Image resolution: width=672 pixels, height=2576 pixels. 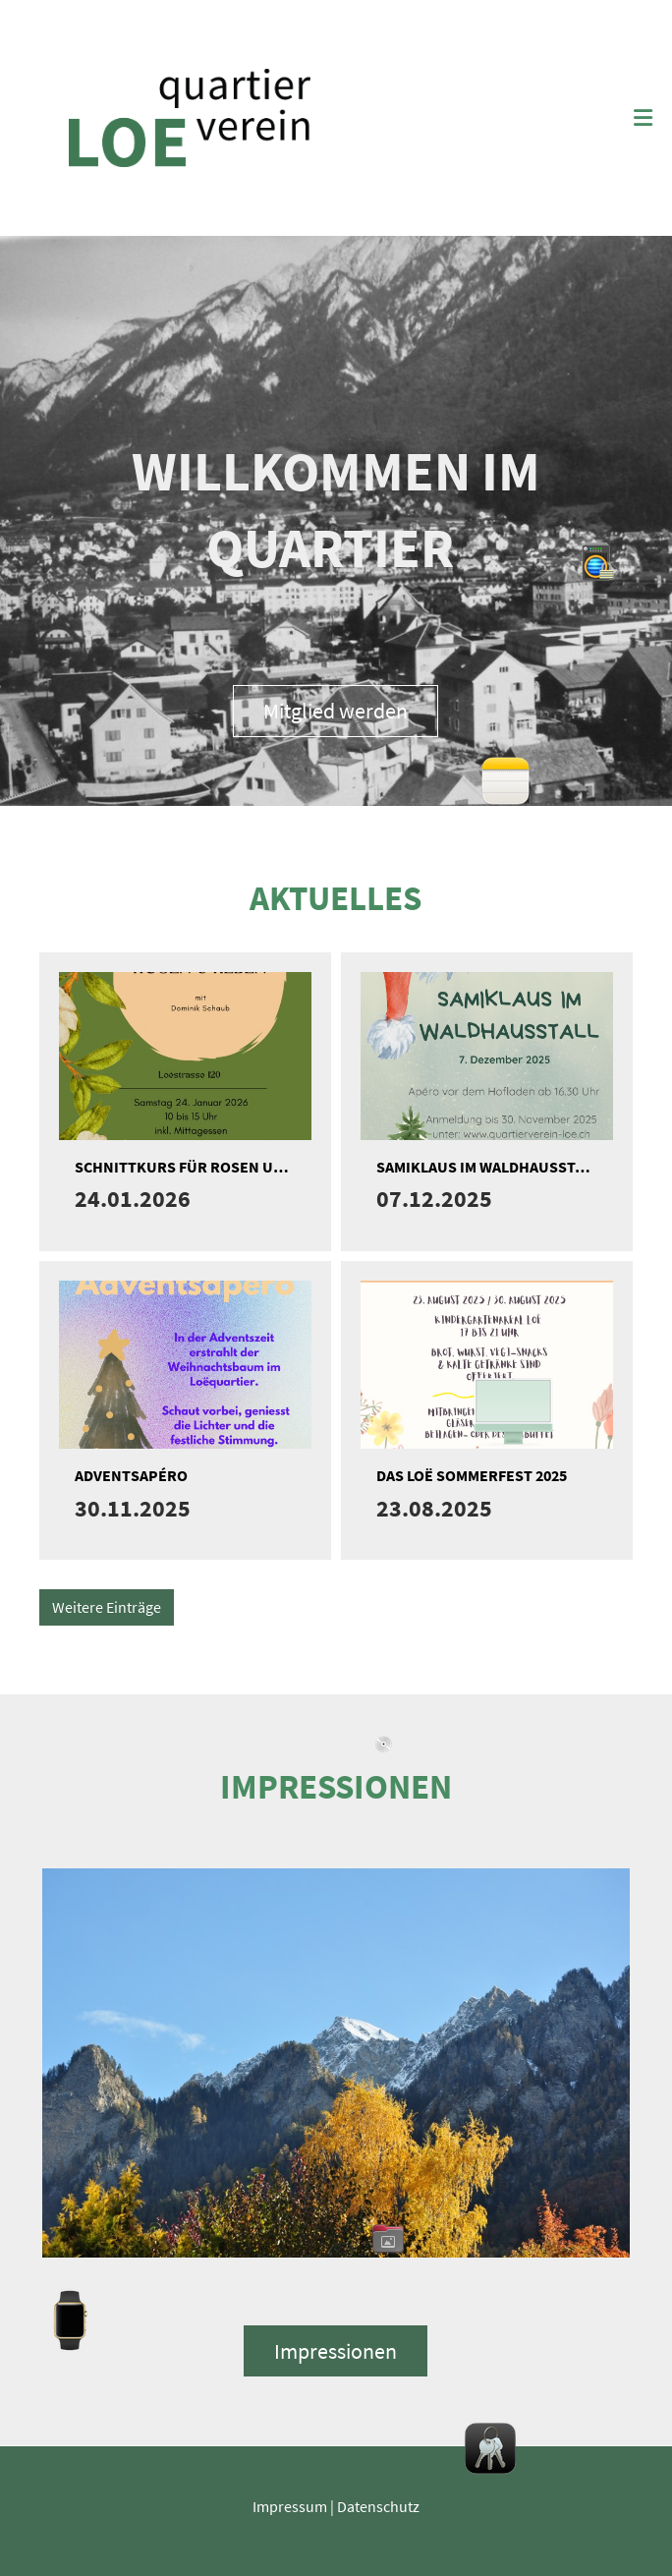 I want to click on open pictures folder, so click(x=388, y=2238).